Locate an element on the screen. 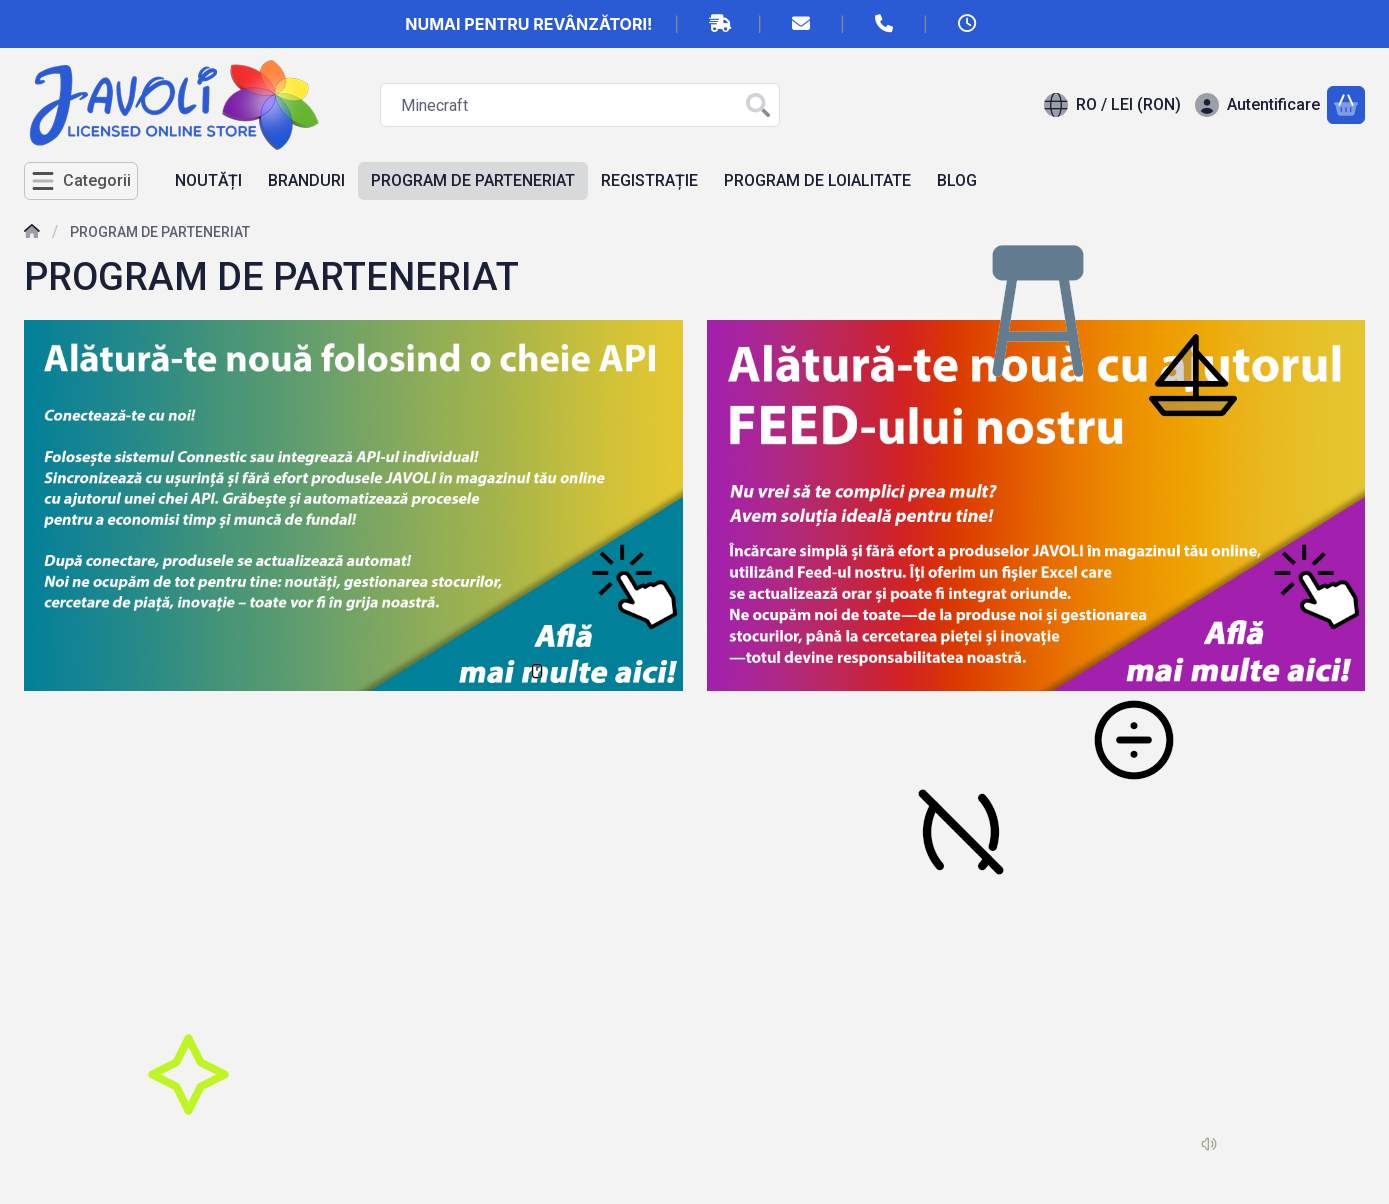 This screenshot has height=1204, width=1389. mouse input device settings is located at coordinates (537, 671).